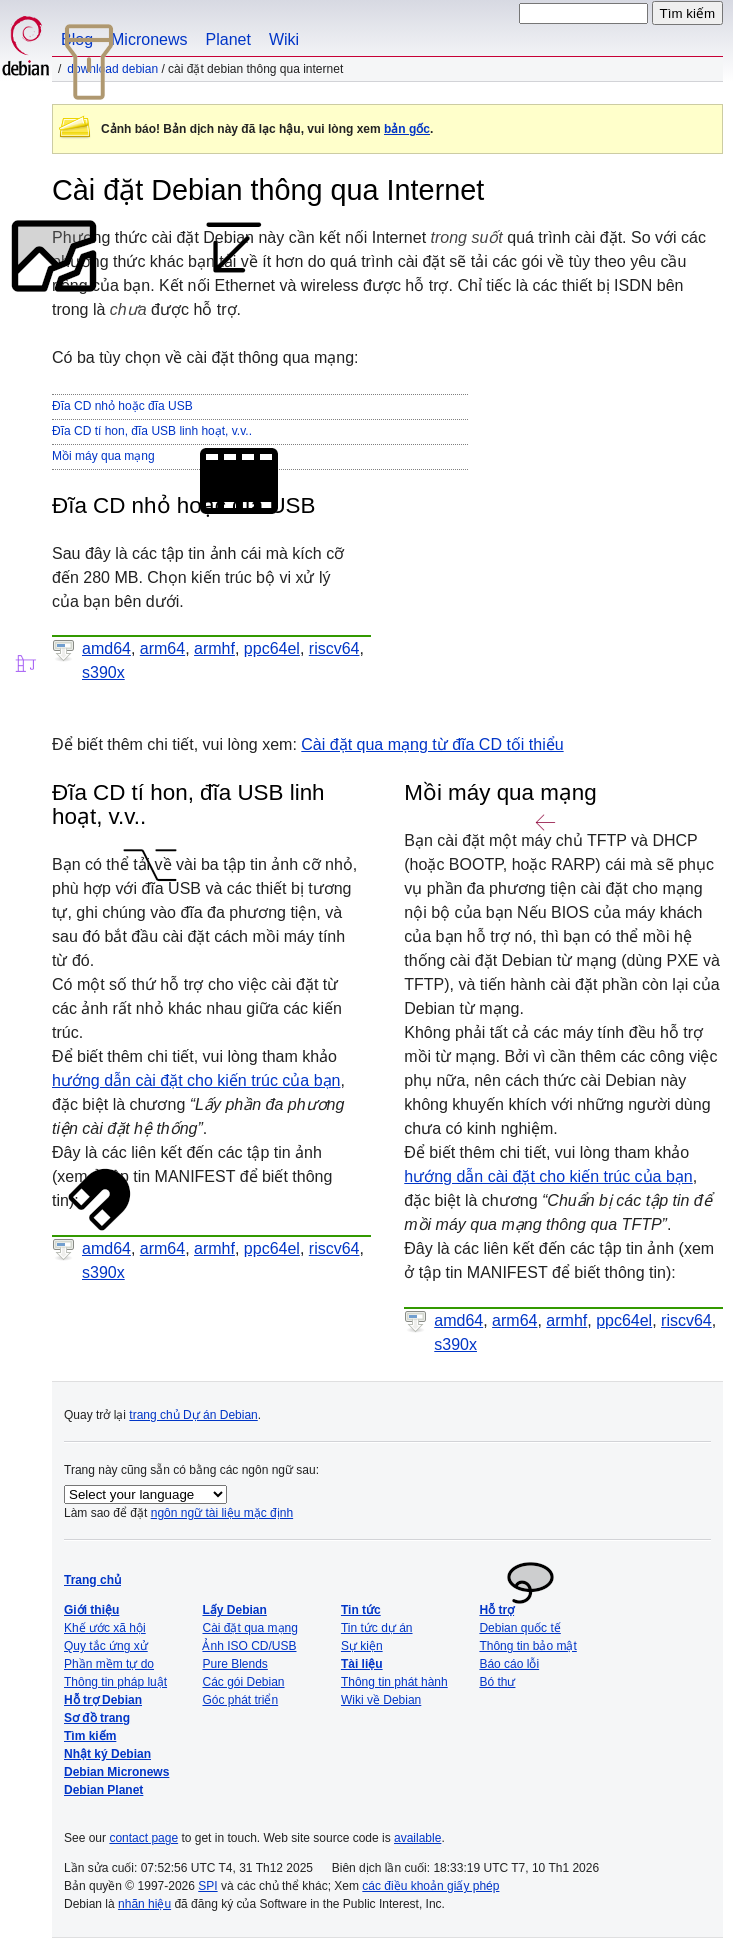 The image size is (733, 1938). I want to click on go back to the previous screen, so click(545, 822).